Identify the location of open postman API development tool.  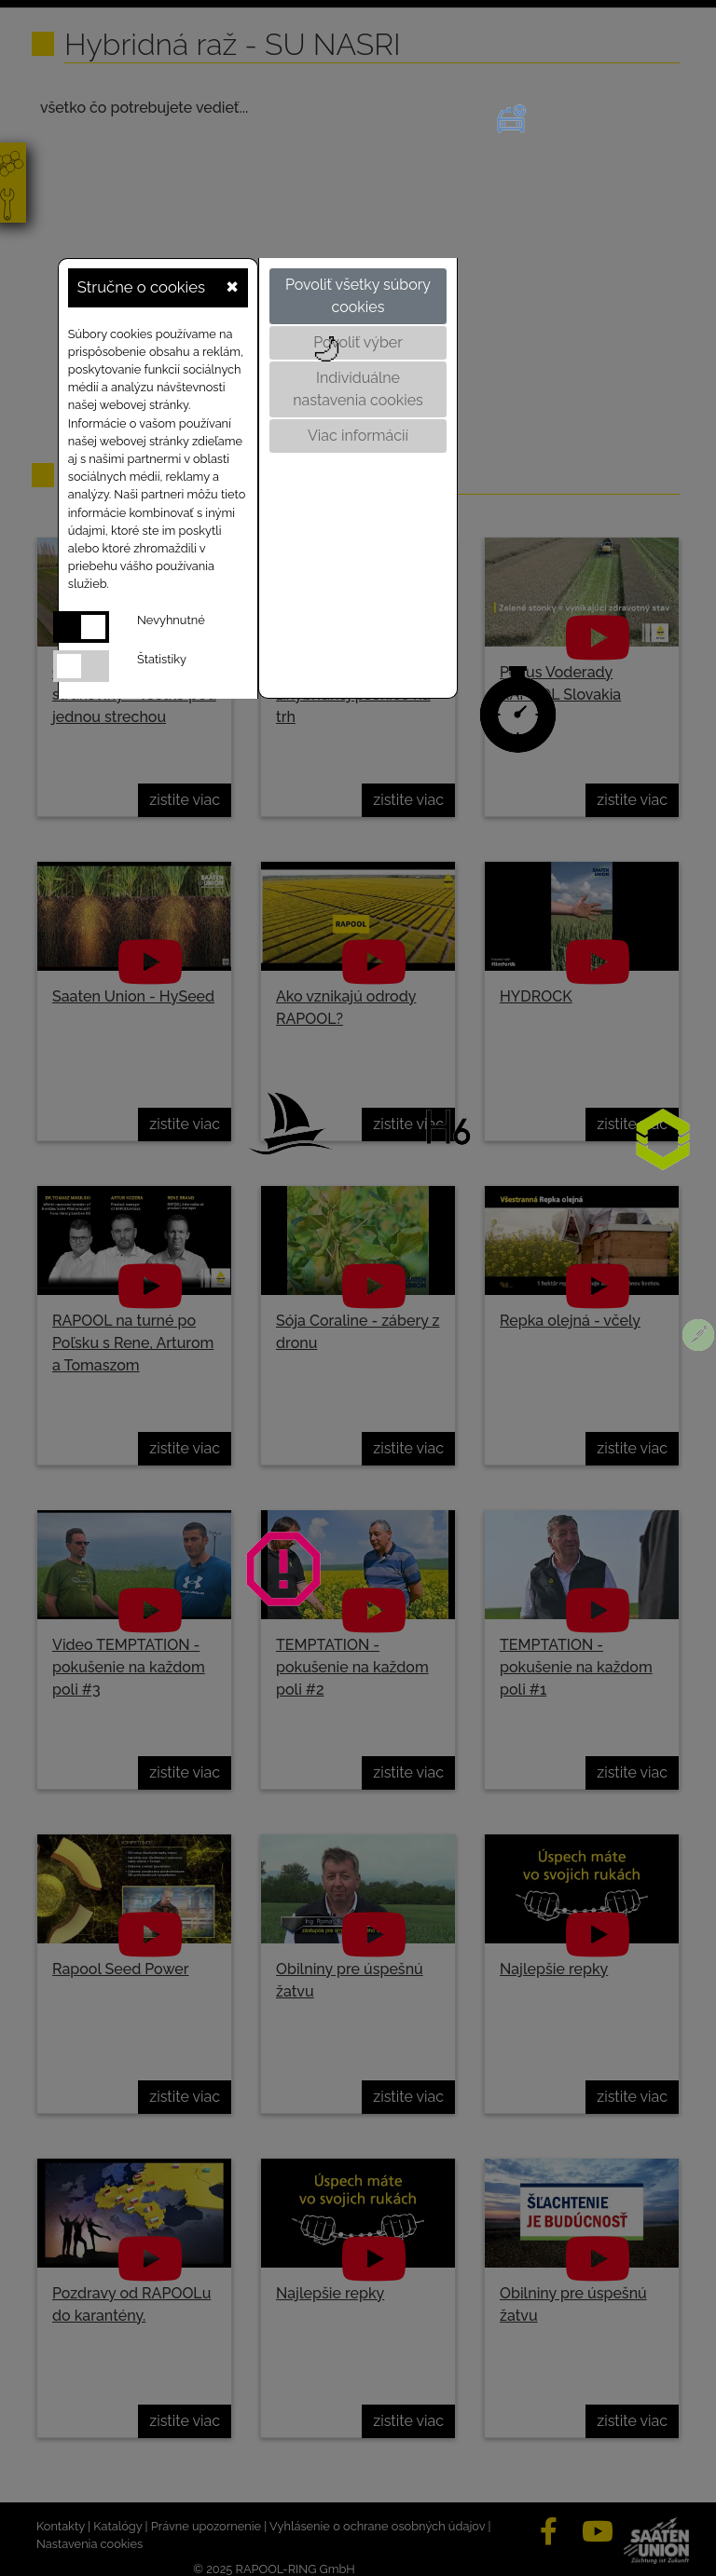
(698, 1335).